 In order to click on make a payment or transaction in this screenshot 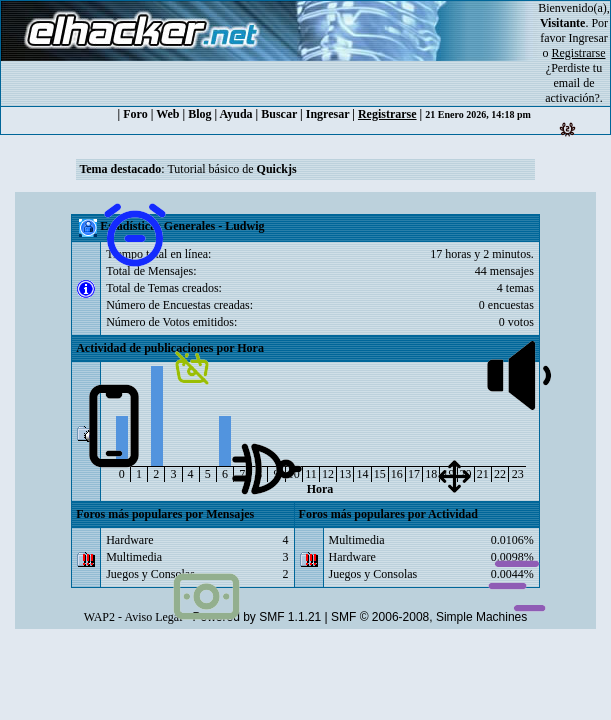, I will do `click(206, 596)`.